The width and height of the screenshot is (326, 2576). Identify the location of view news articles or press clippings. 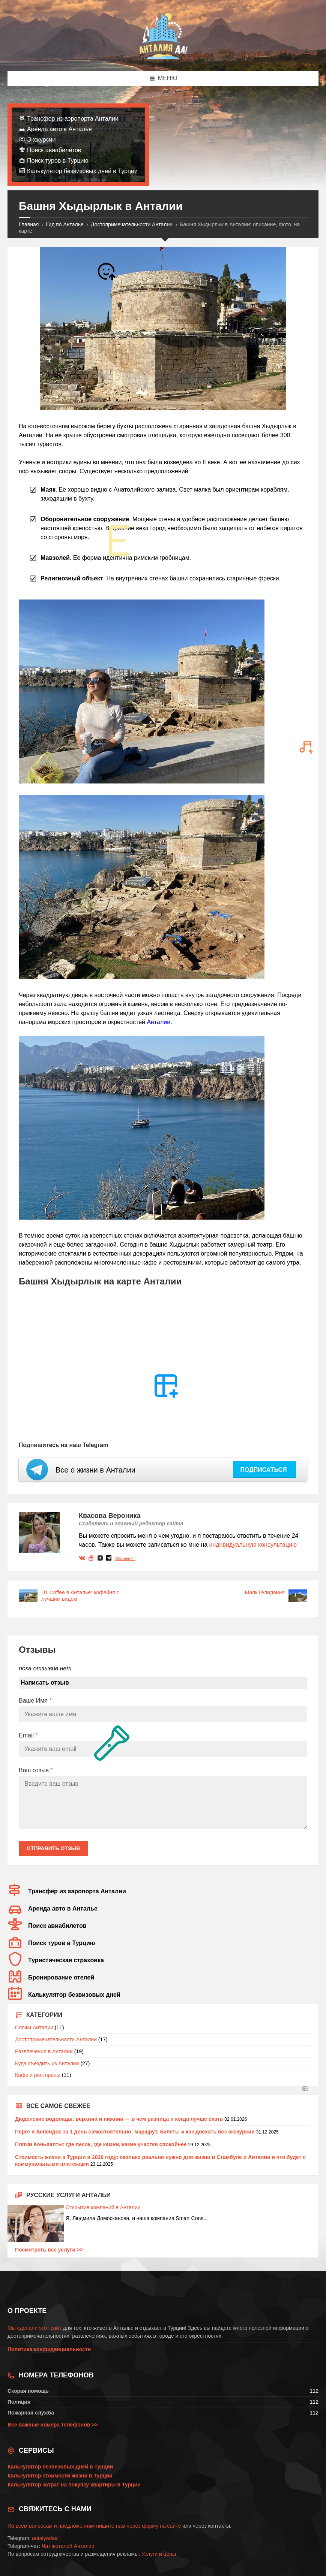
(305, 2089).